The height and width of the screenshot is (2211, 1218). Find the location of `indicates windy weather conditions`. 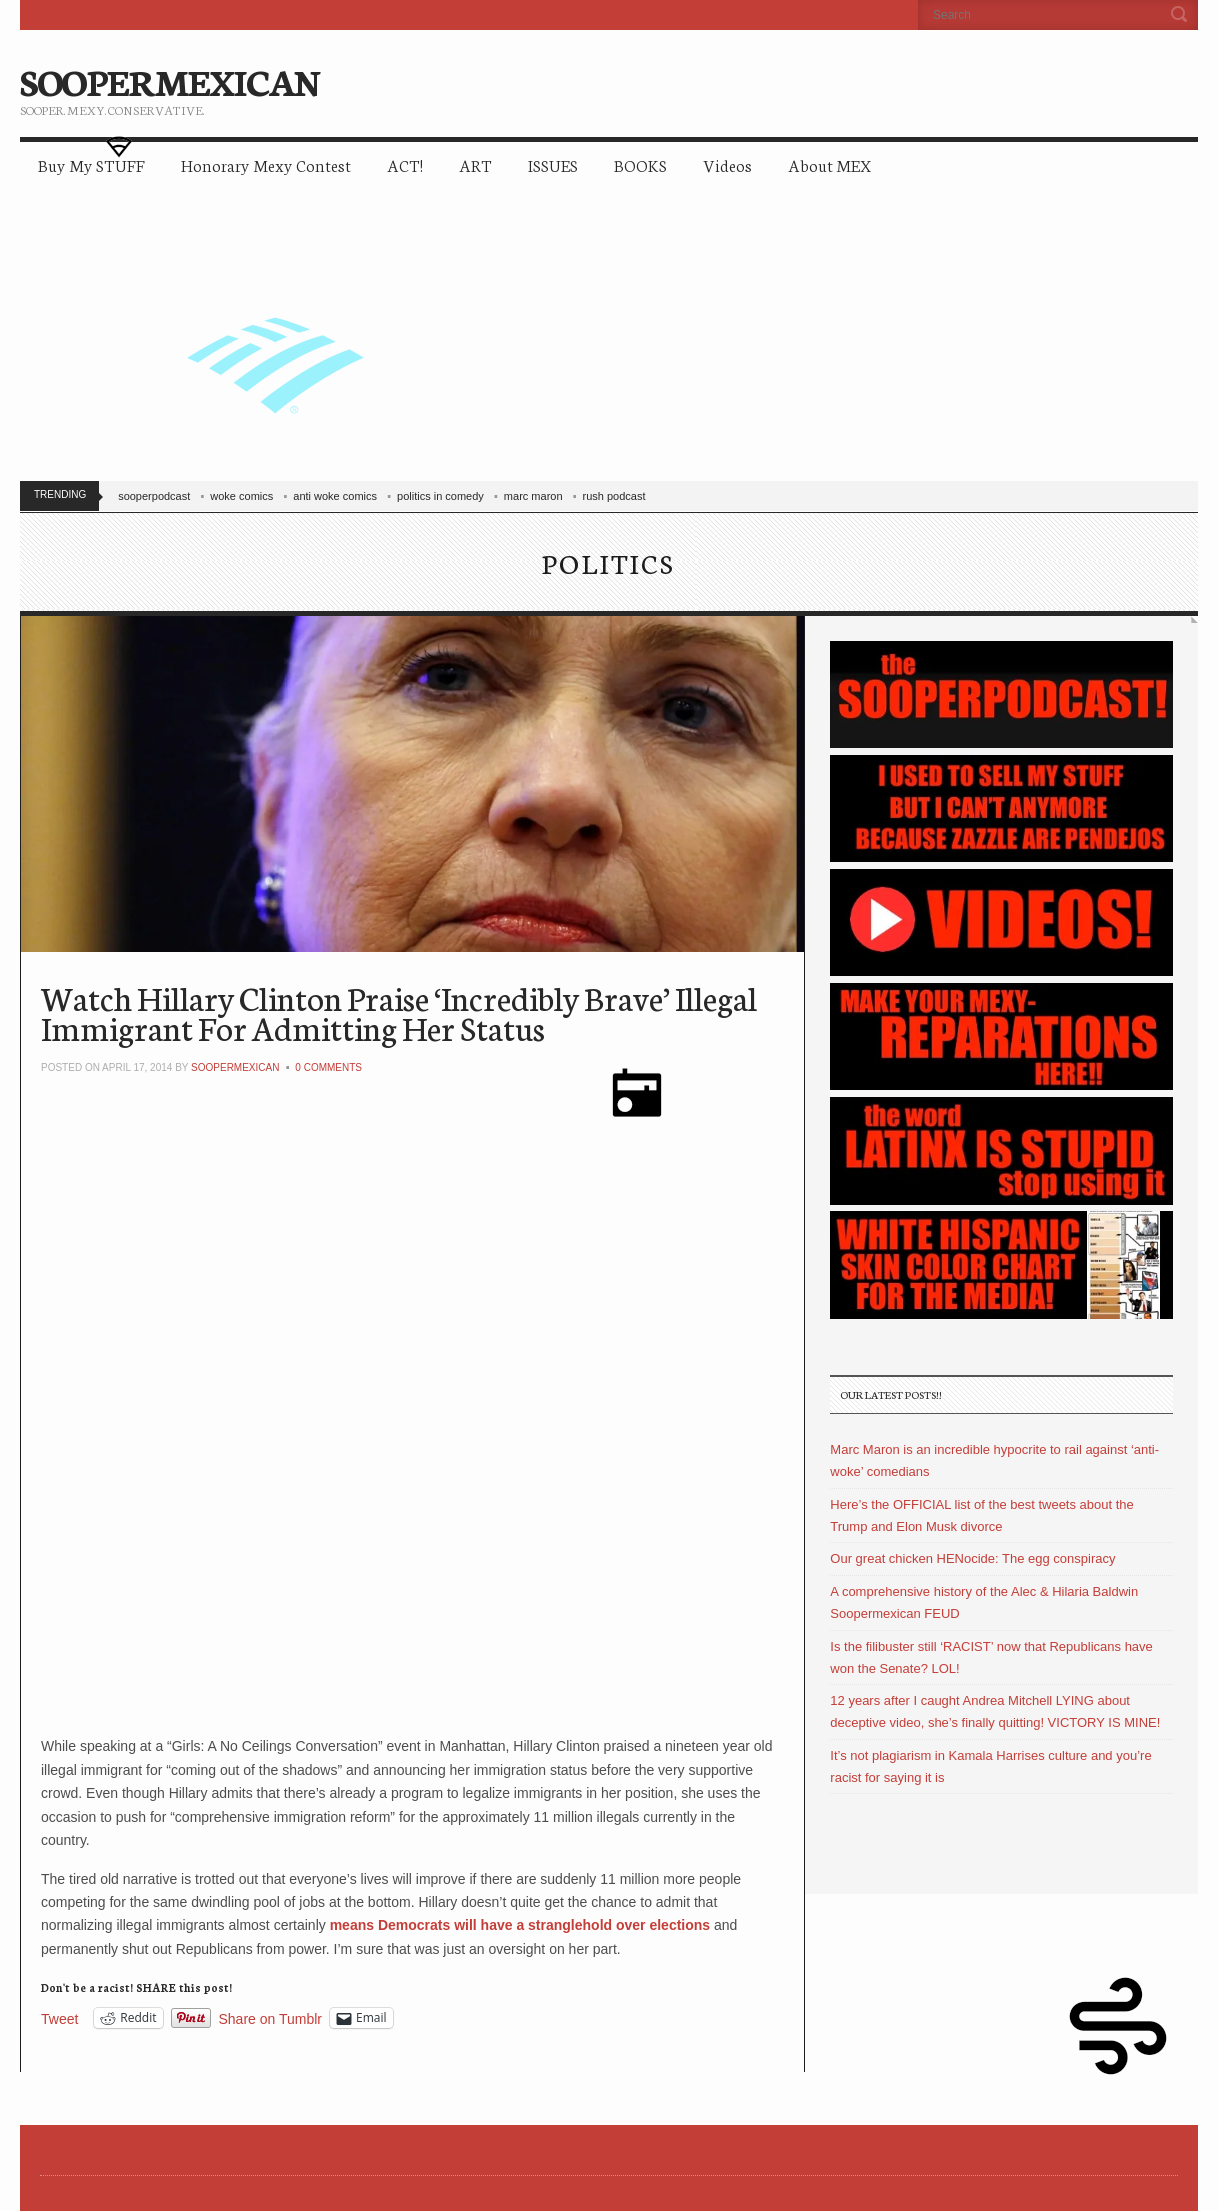

indicates windy weather conditions is located at coordinates (1118, 2026).